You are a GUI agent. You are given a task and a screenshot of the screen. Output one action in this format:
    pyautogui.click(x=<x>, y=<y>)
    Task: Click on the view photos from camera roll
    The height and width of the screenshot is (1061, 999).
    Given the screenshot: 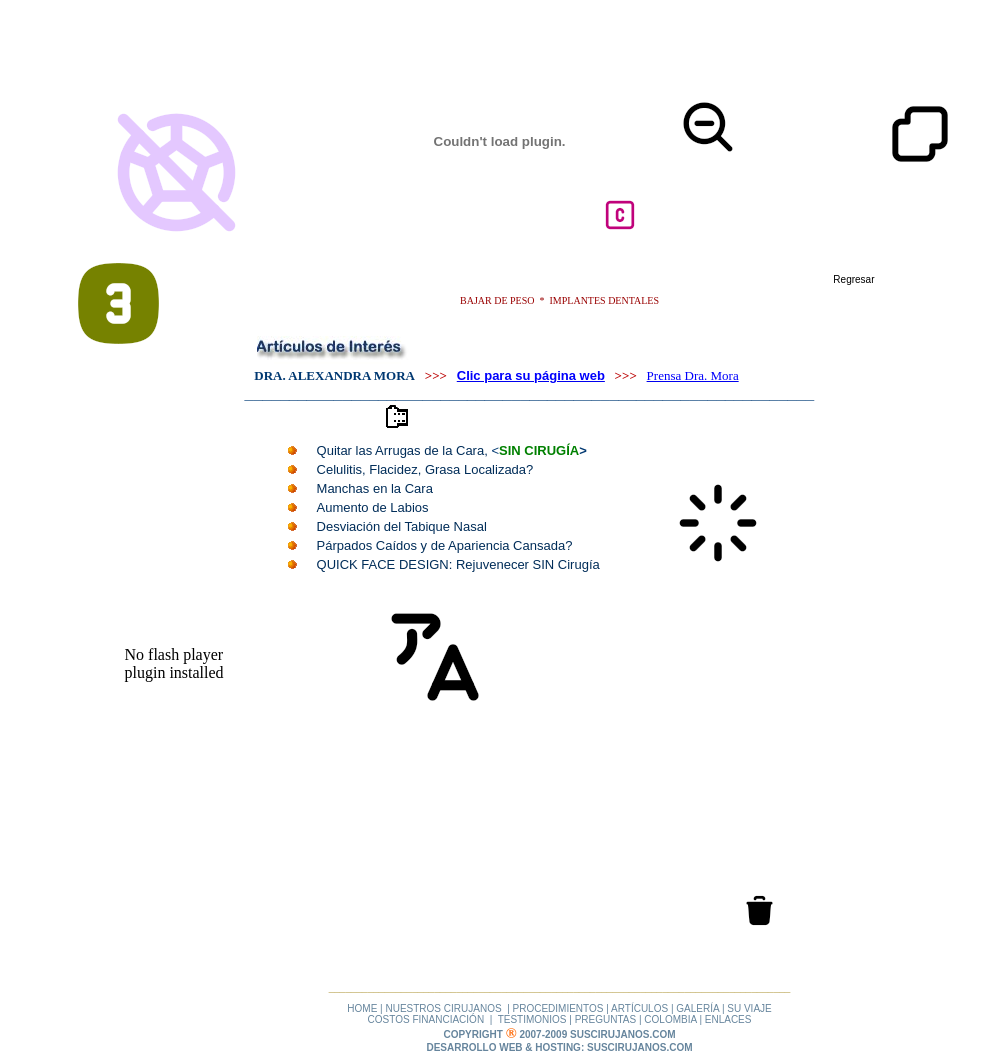 What is the action you would take?
    pyautogui.click(x=397, y=417)
    